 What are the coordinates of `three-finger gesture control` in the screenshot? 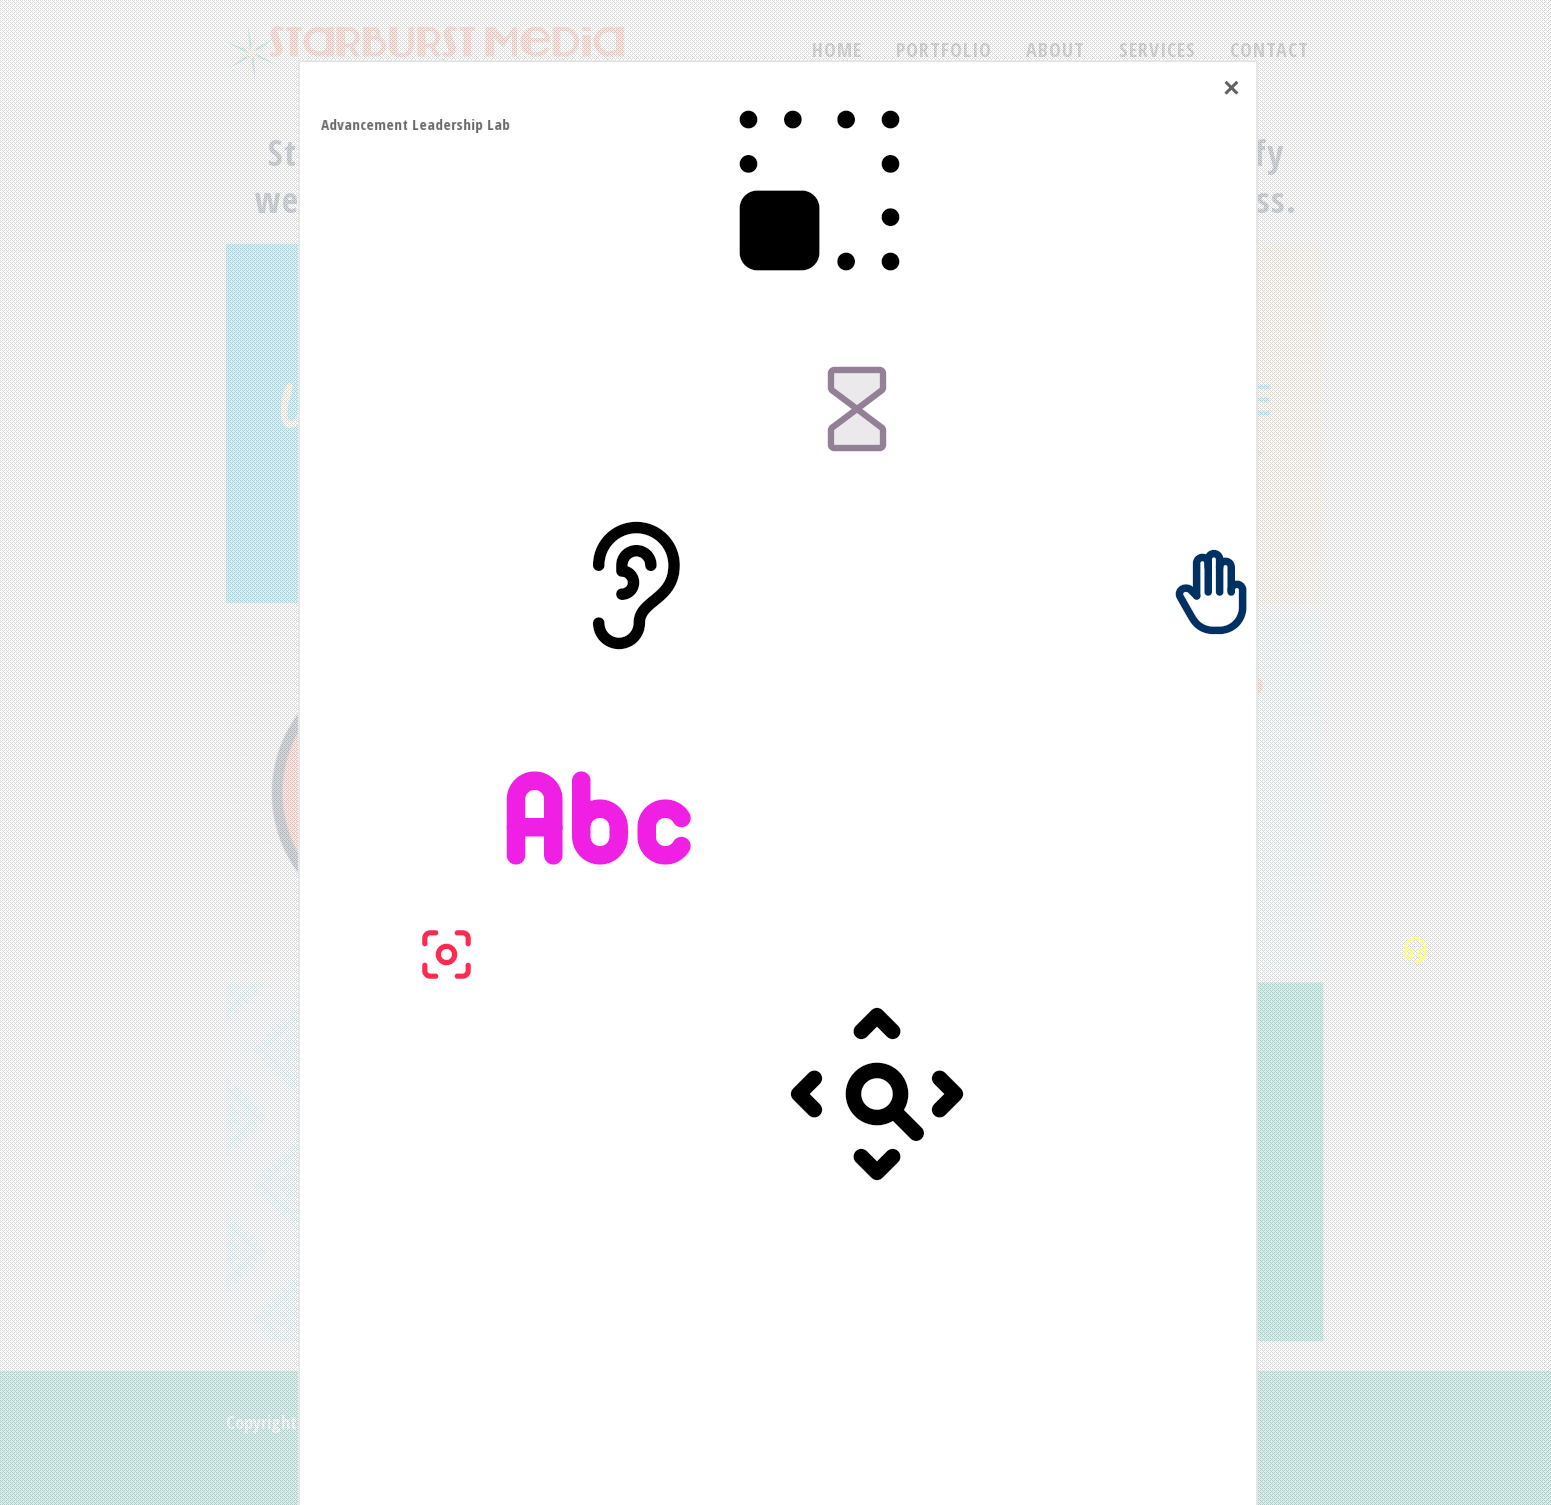 It's located at (1212, 592).